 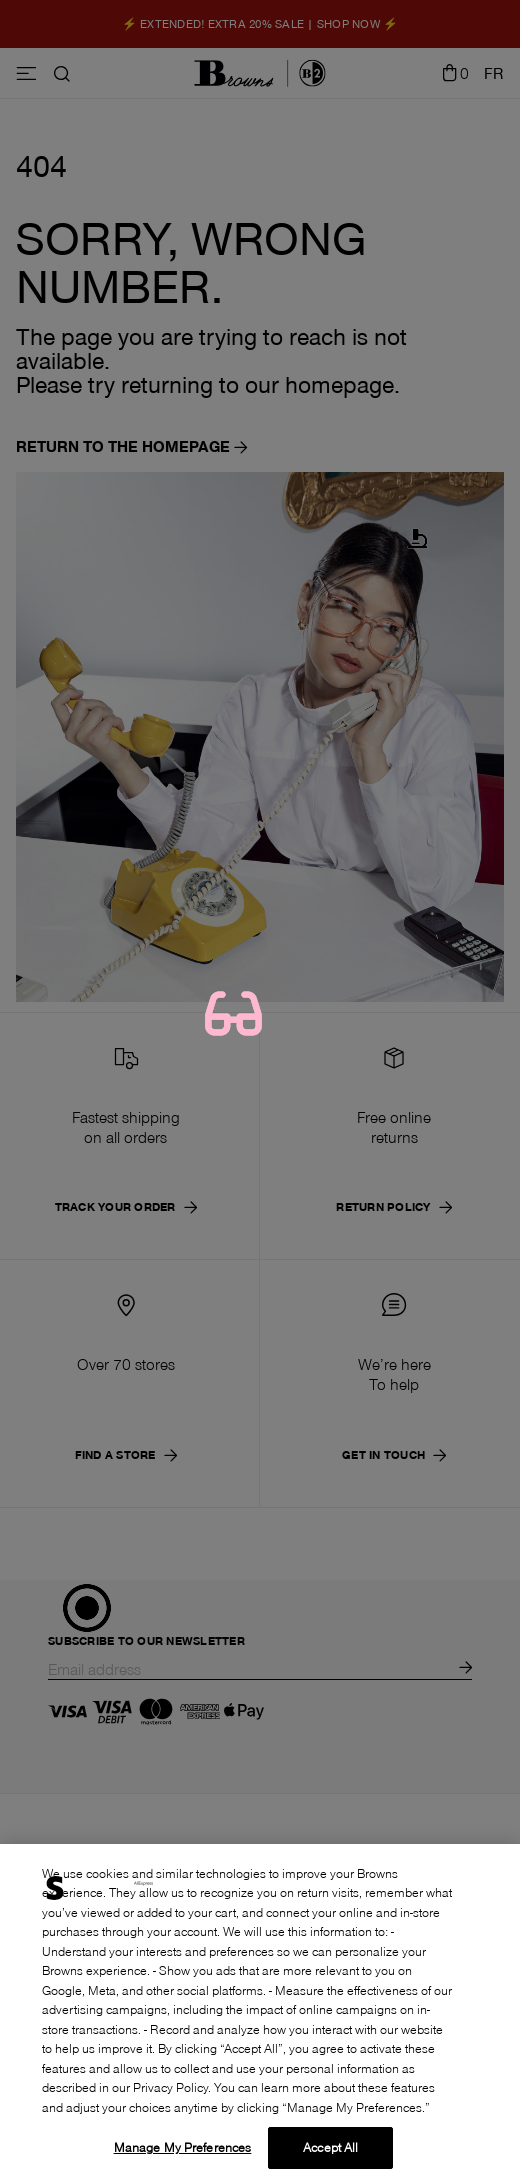 I want to click on enable reading mode or accessibility features, so click(x=233, y=1013).